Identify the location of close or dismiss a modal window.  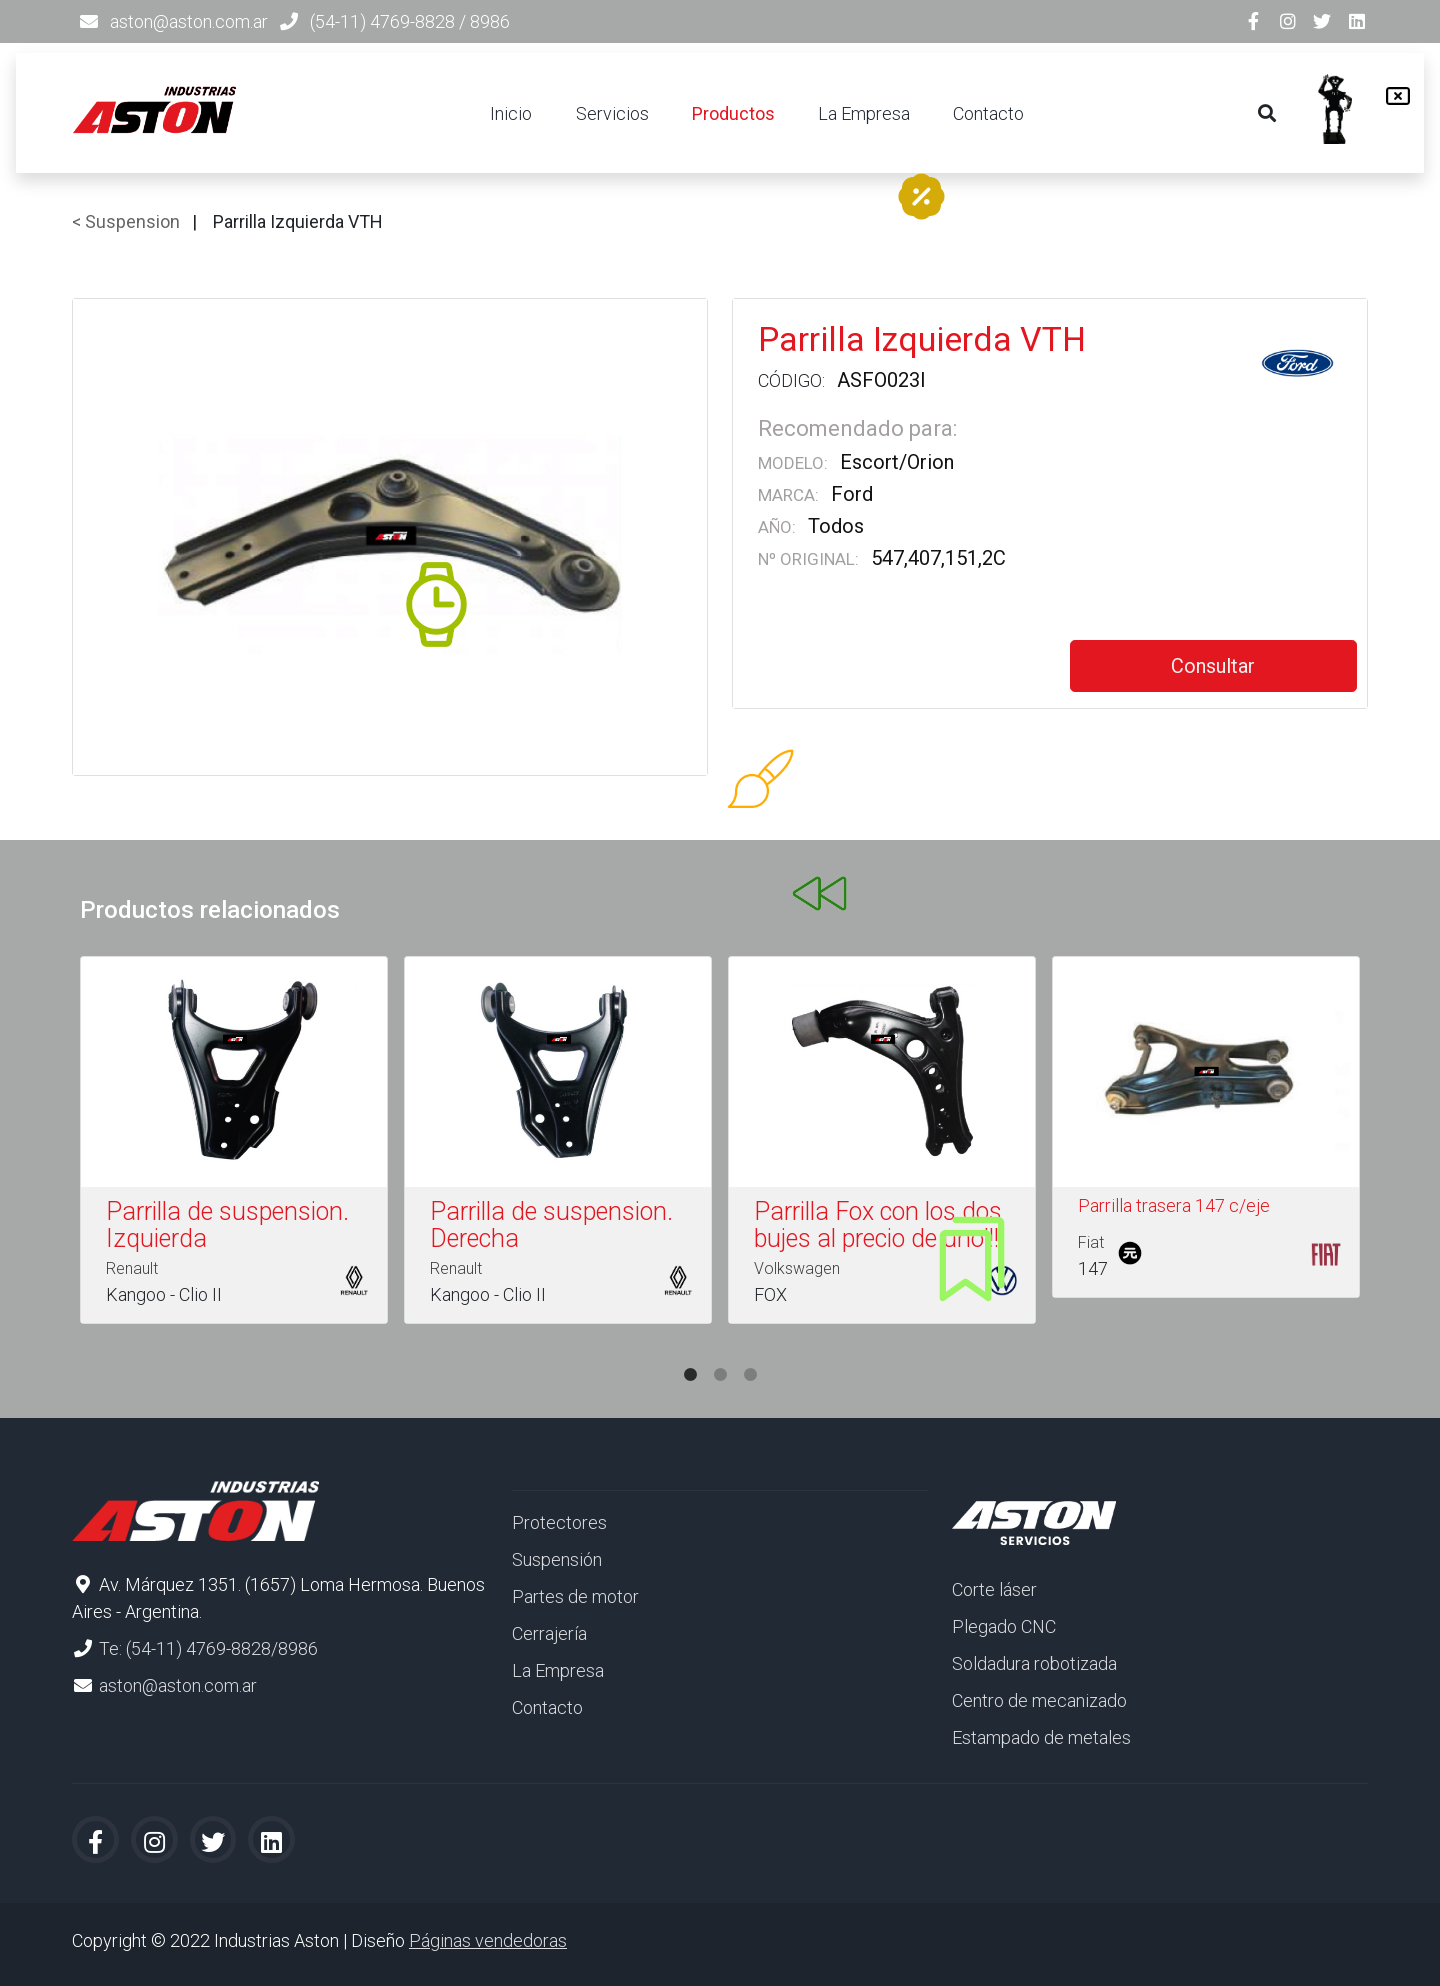
(1398, 96).